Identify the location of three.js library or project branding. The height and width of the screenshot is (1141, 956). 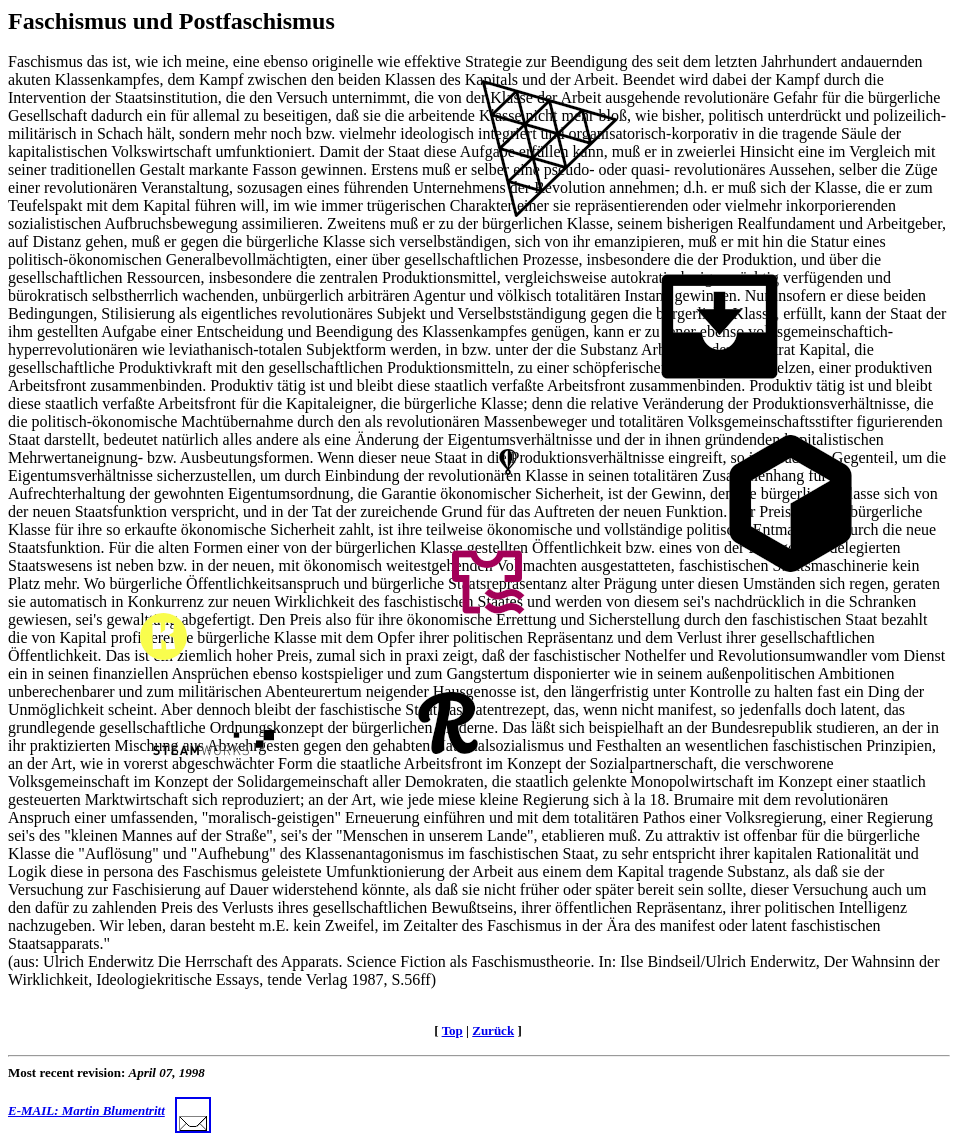
(549, 148).